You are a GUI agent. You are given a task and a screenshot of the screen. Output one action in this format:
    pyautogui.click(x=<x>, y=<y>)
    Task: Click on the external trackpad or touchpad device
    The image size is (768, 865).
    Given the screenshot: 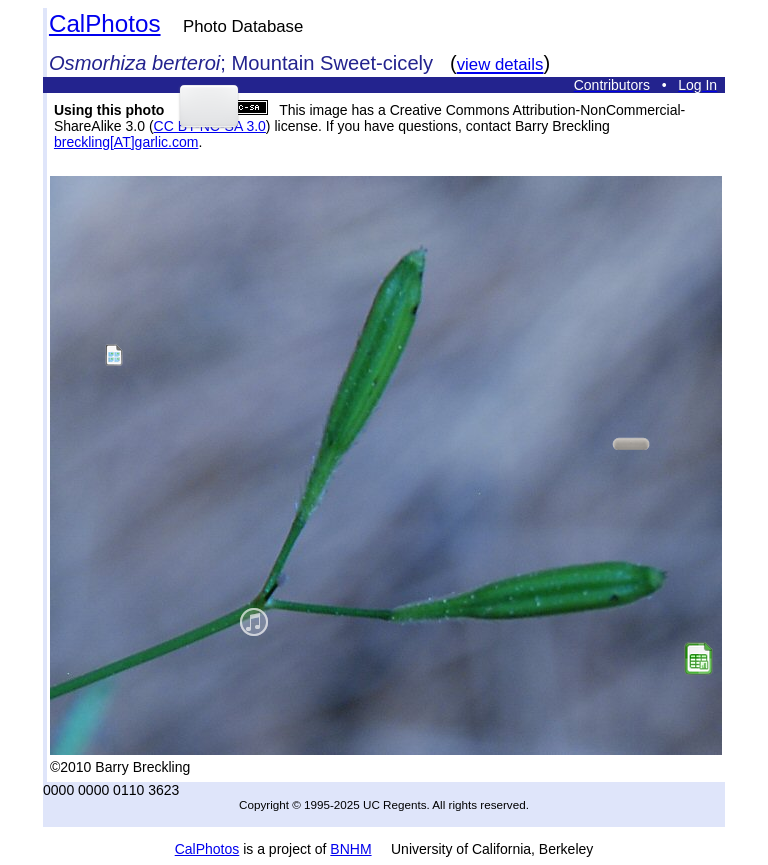 What is the action you would take?
    pyautogui.click(x=209, y=106)
    